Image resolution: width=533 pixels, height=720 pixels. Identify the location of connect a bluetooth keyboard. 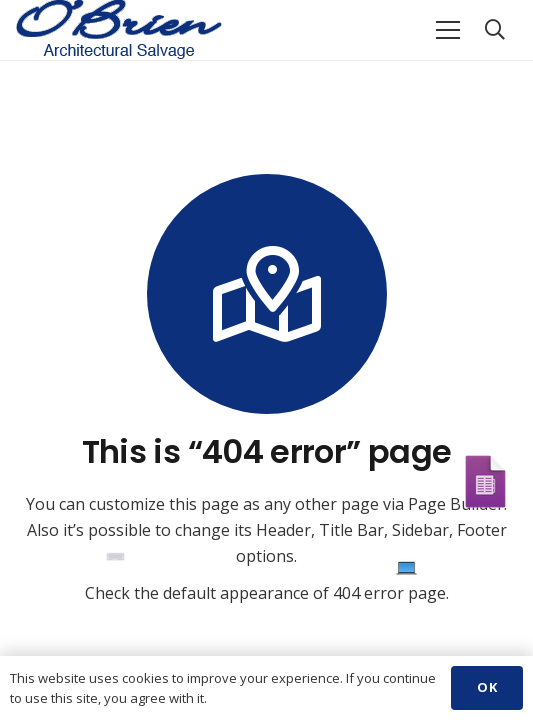
(115, 556).